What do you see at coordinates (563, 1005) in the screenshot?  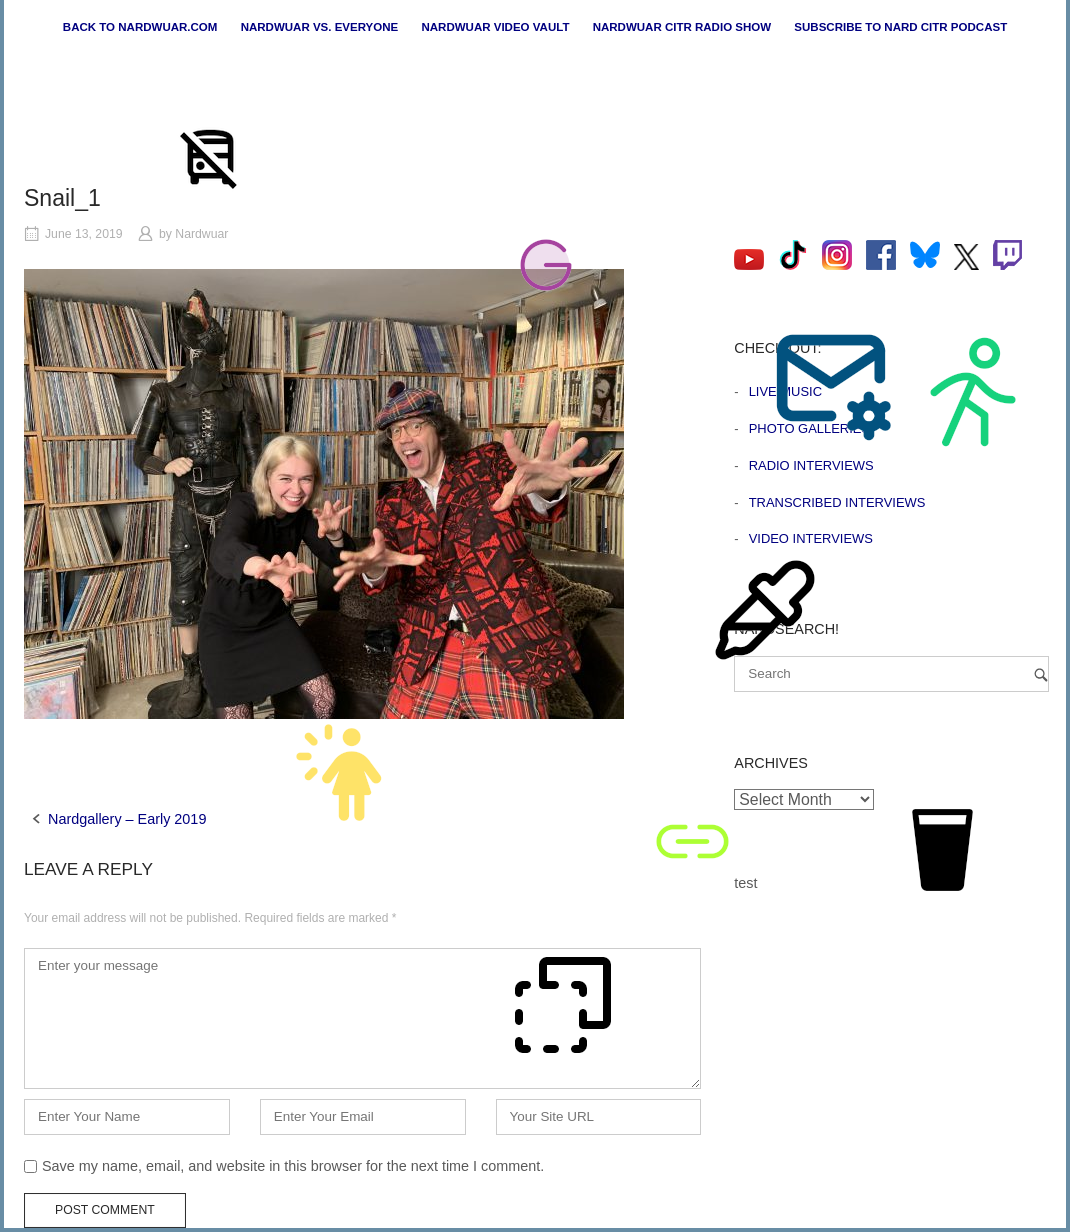 I see `bring selected layer to front` at bounding box center [563, 1005].